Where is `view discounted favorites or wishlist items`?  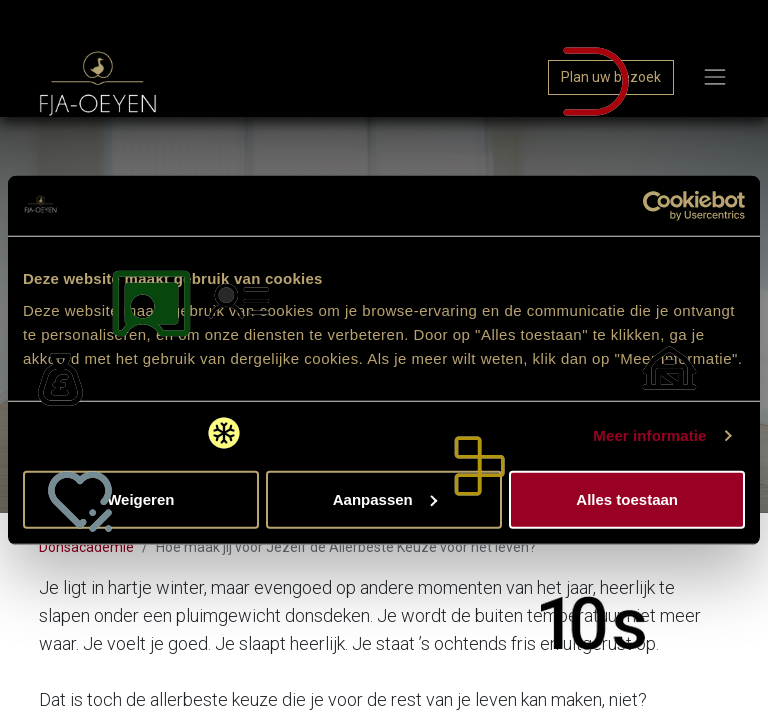
view discounted favorites or wishlist items is located at coordinates (80, 500).